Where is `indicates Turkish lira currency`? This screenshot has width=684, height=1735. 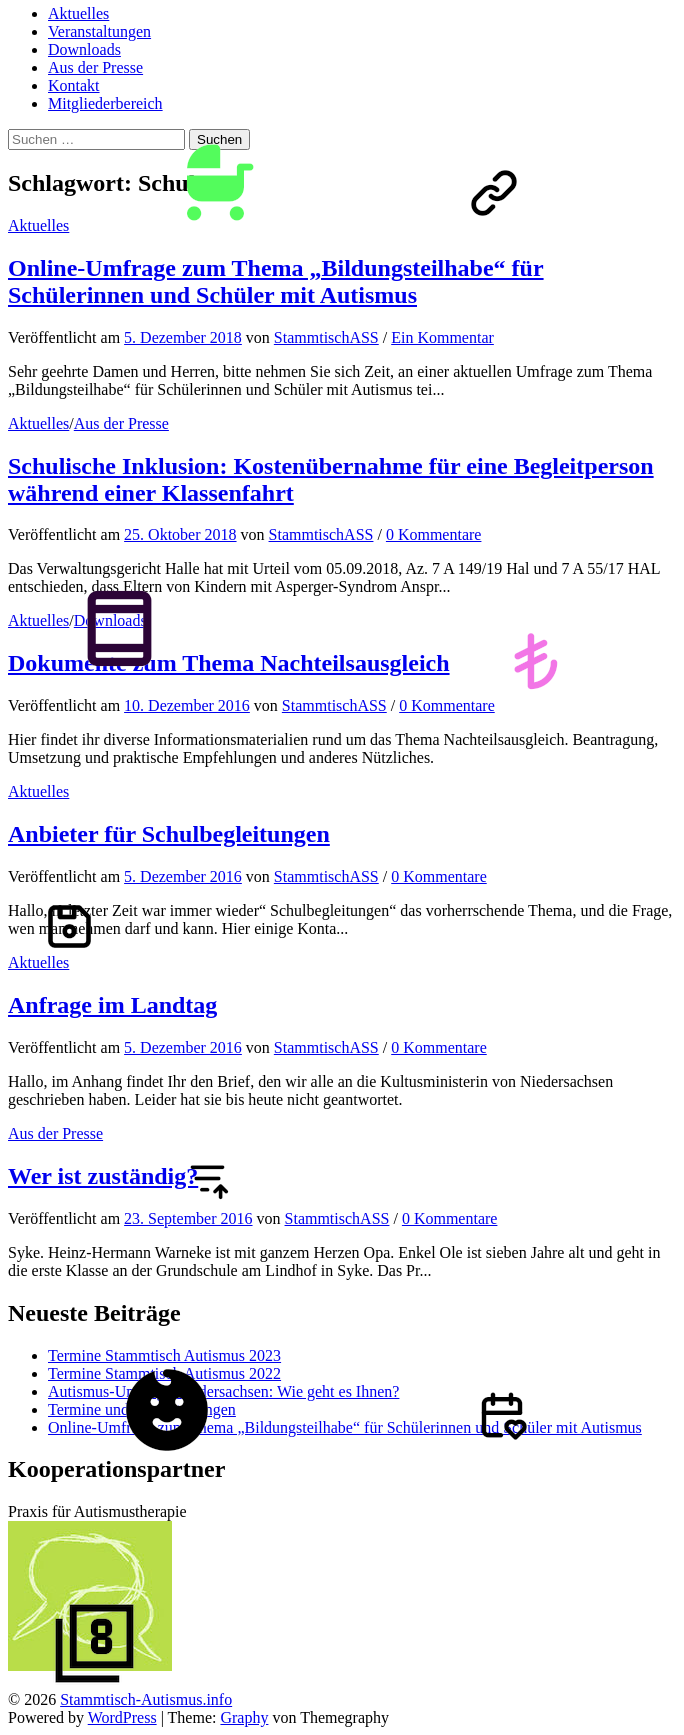 indicates Turkish lira currency is located at coordinates (537, 659).